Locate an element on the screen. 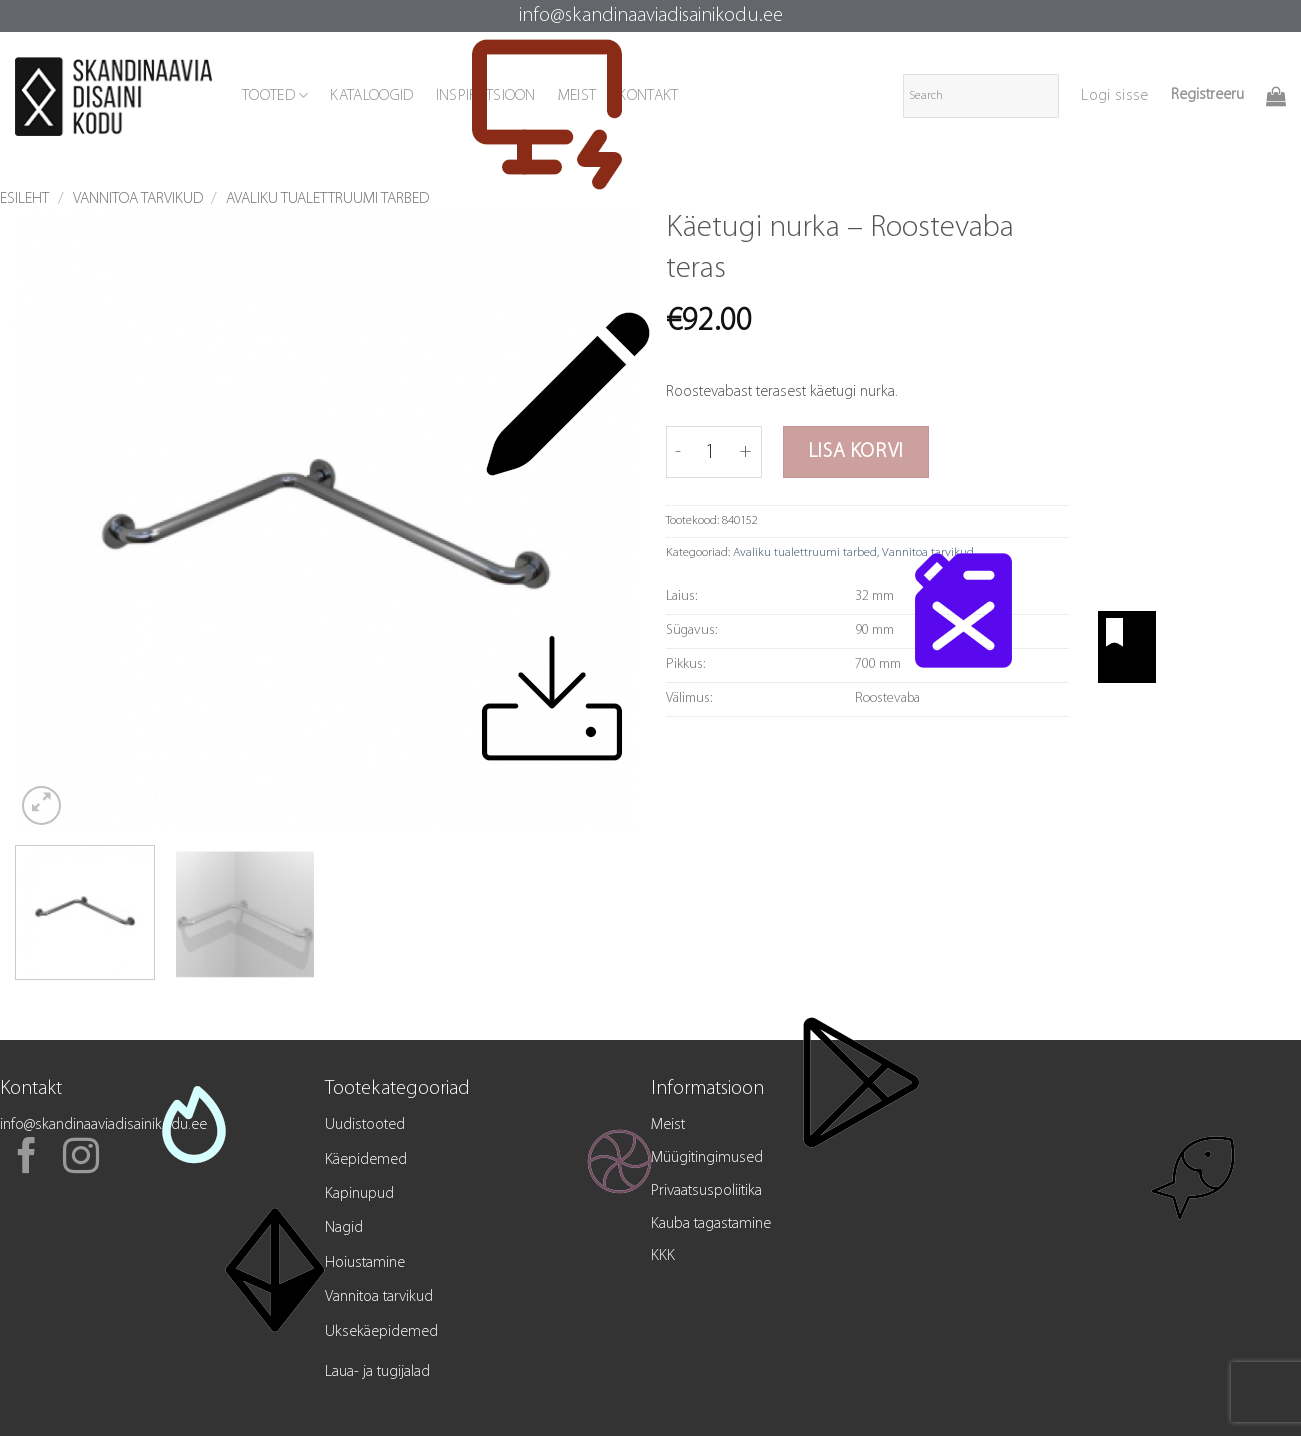  open google play store is located at coordinates (849, 1082).